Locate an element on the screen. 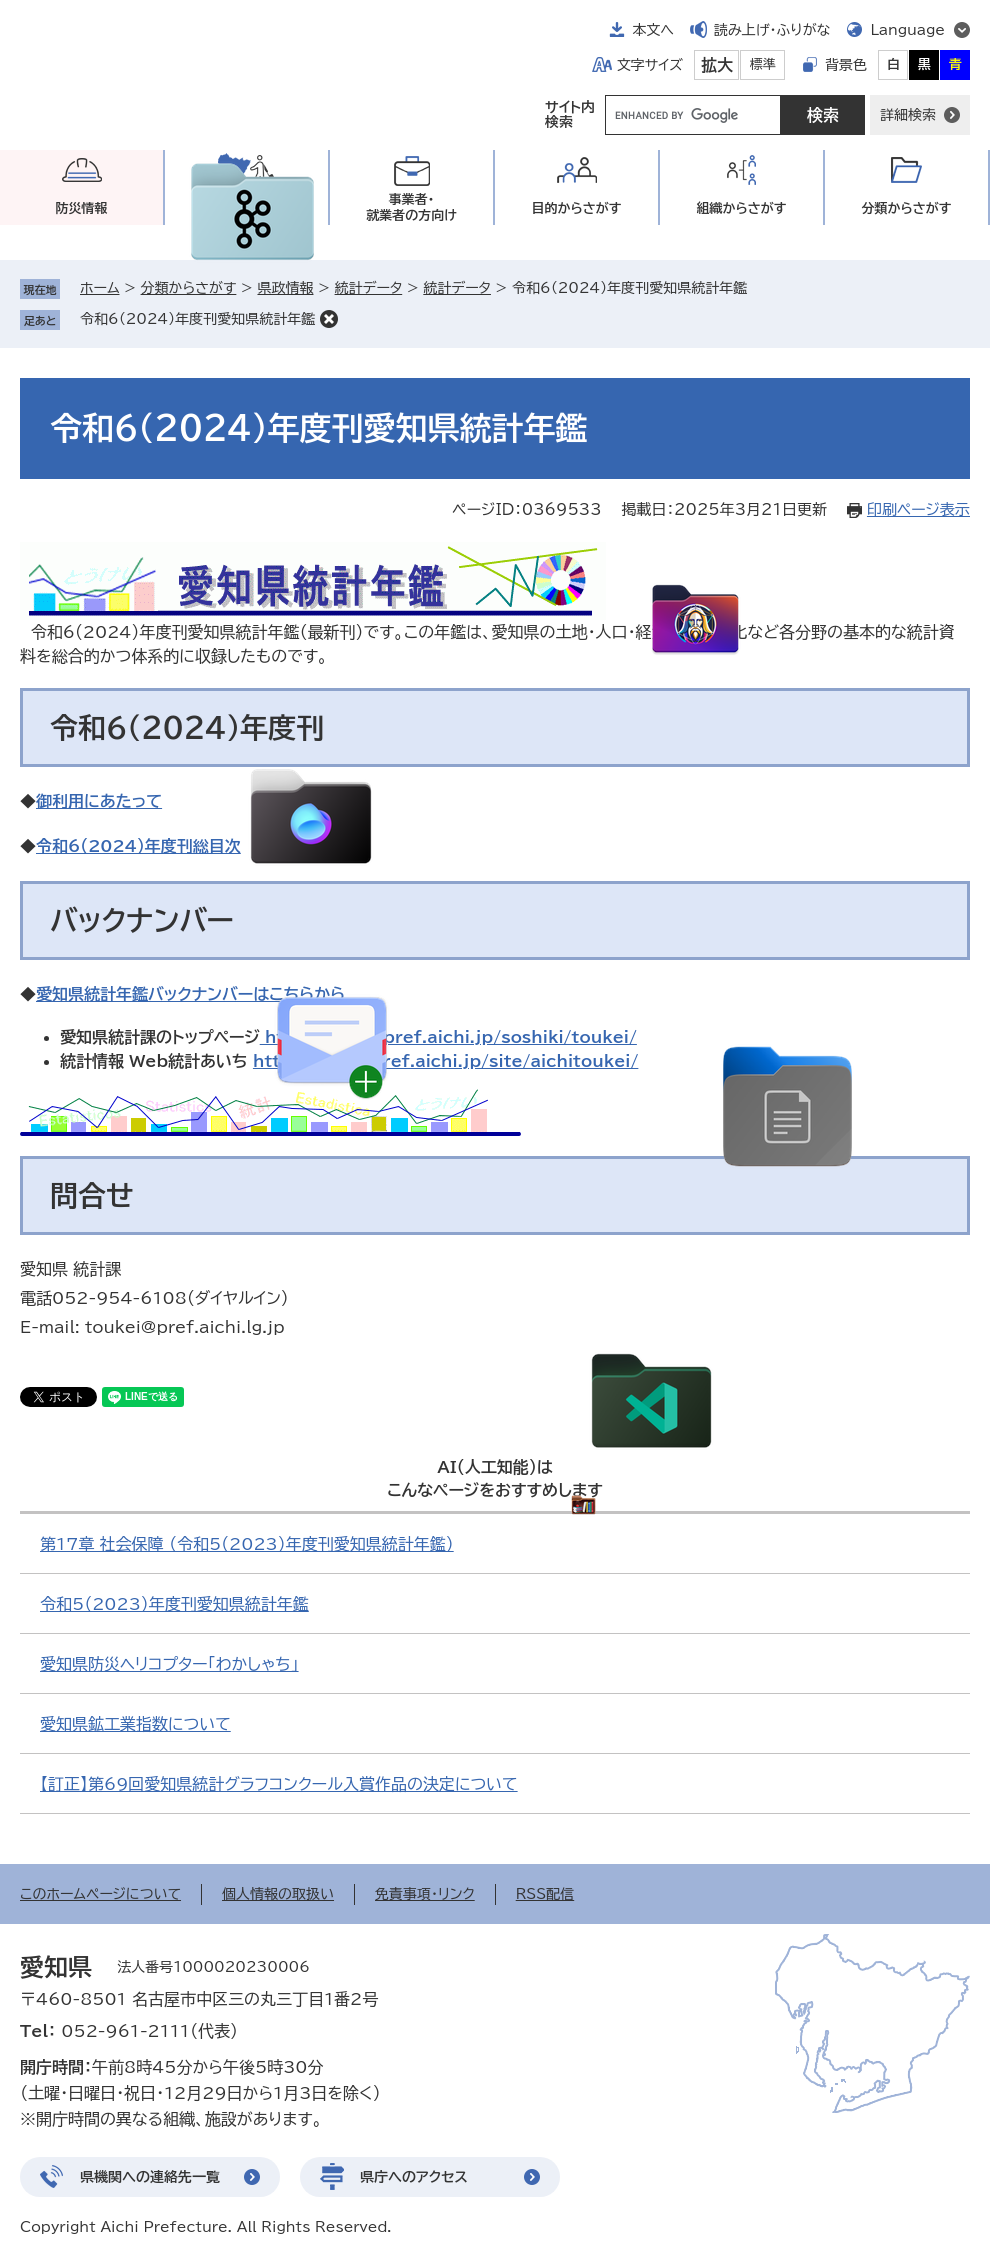 The height and width of the screenshot is (2267, 990). folder containing VS Code Insider projects is located at coordinates (651, 1404).